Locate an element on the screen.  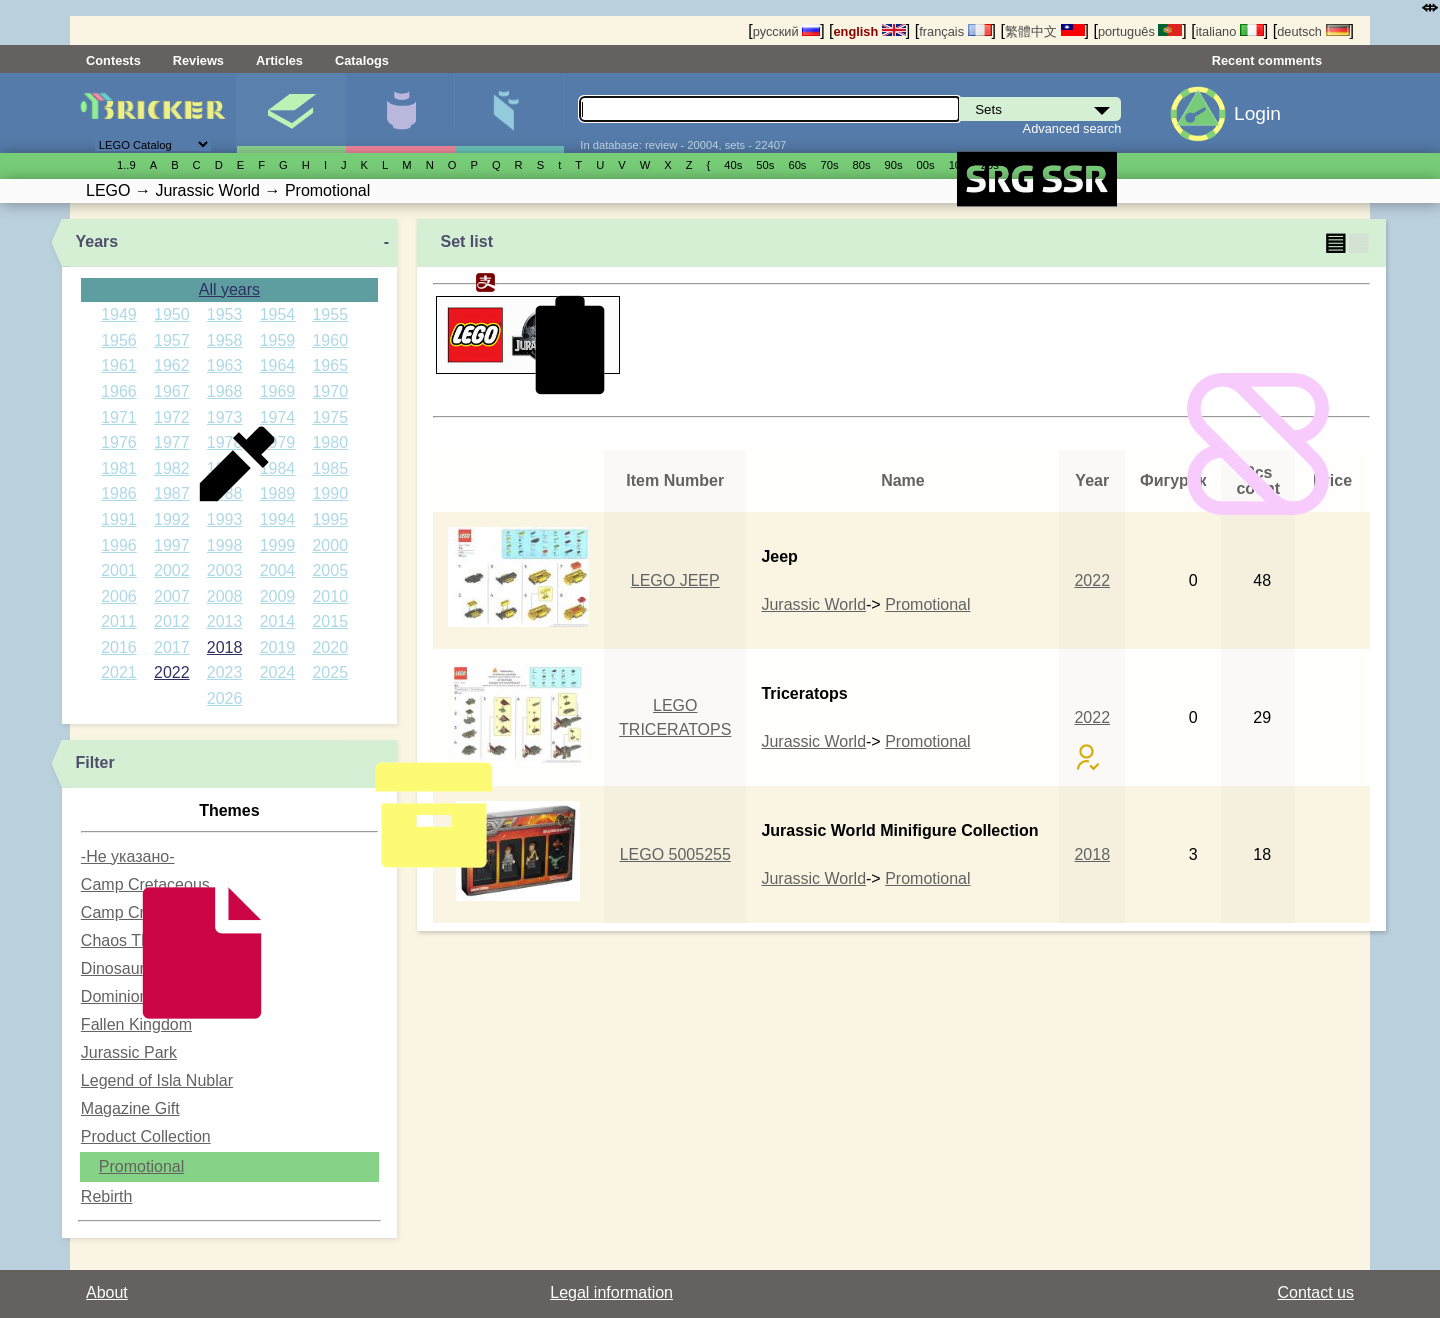
color picker tool is located at coordinates (238, 463).